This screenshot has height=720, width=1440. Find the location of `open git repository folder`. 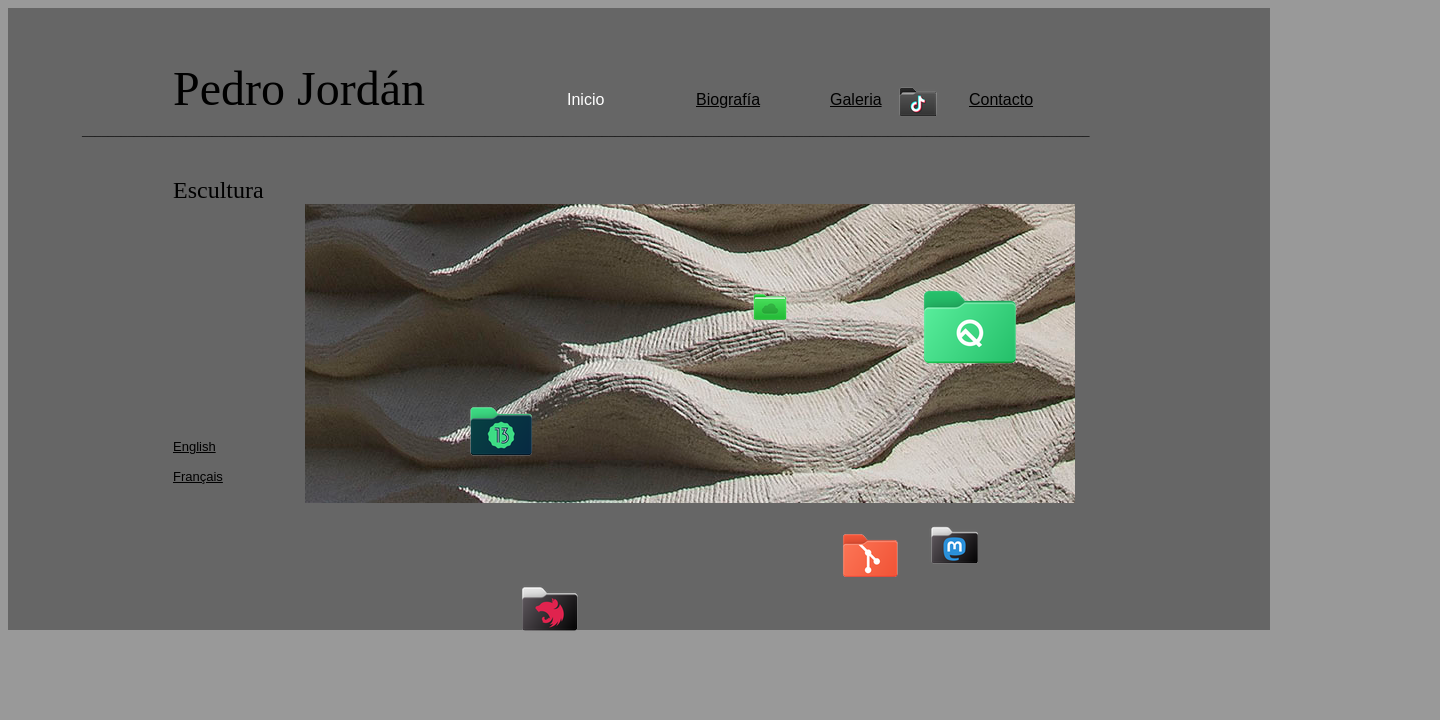

open git repository folder is located at coordinates (870, 557).